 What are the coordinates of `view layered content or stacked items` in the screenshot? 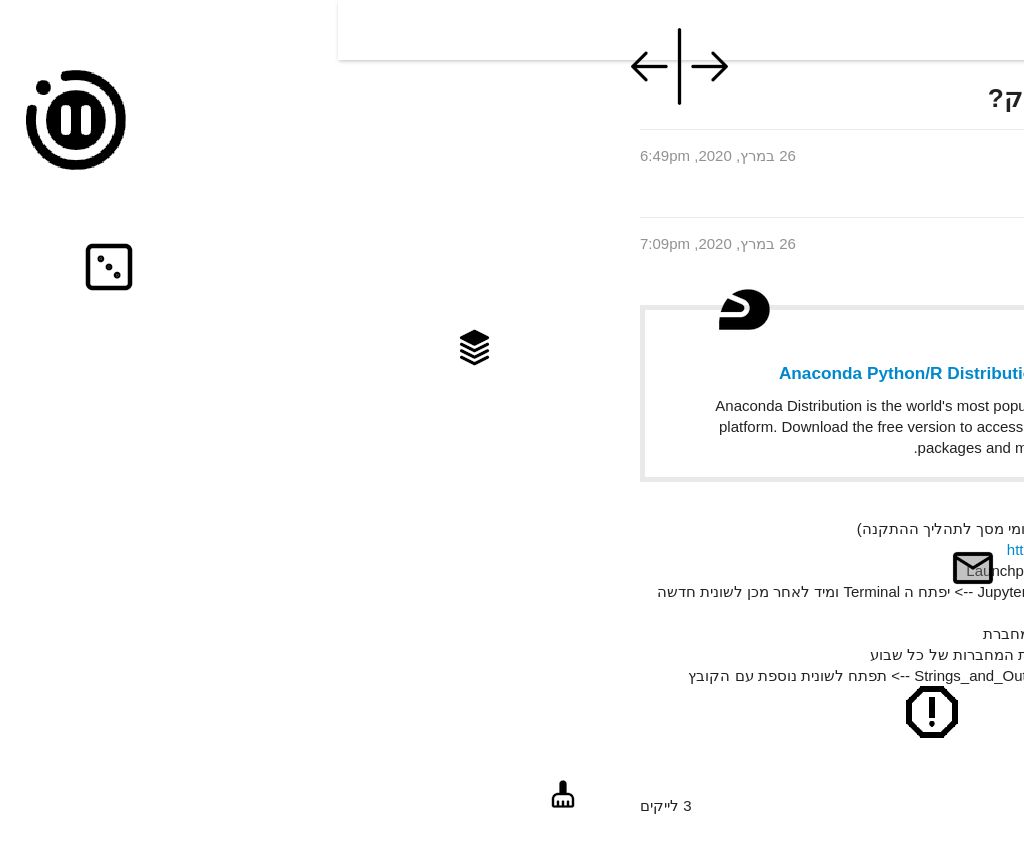 It's located at (474, 347).